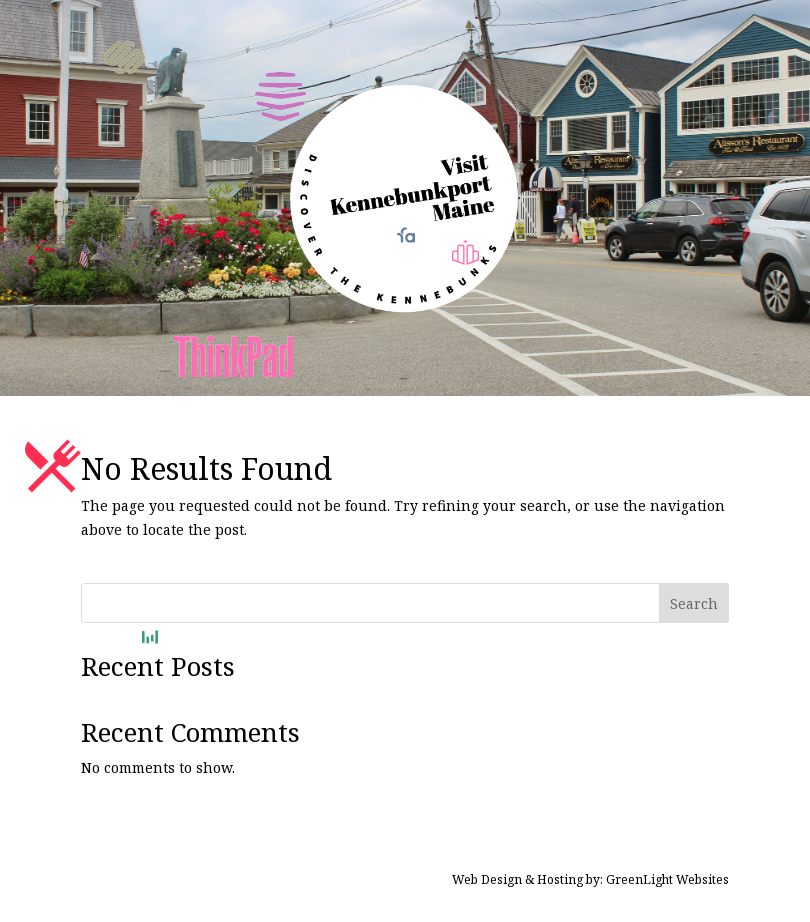 Image resolution: width=810 pixels, height=922 pixels. Describe the element at coordinates (406, 235) in the screenshot. I see `open Favro project management app` at that location.